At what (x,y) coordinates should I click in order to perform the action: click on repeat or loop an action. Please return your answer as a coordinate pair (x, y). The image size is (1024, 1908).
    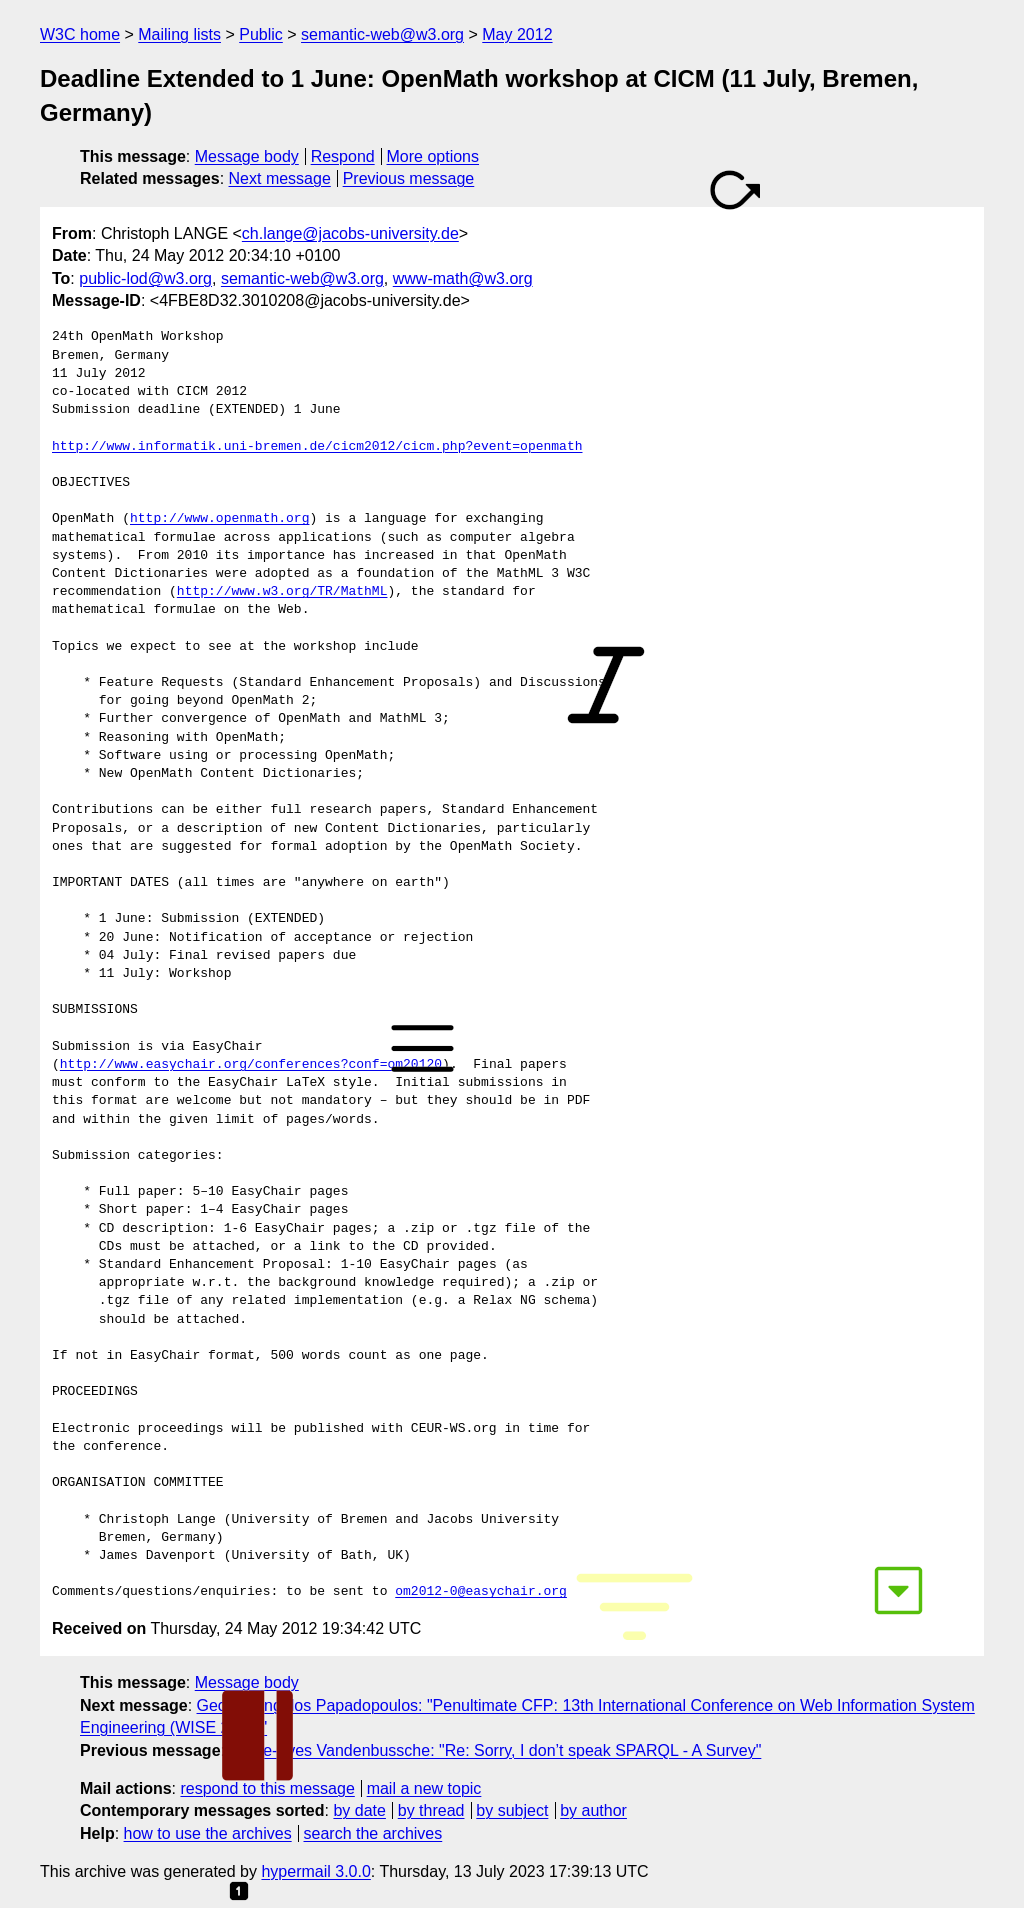
    Looking at the image, I should click on (735, 187).